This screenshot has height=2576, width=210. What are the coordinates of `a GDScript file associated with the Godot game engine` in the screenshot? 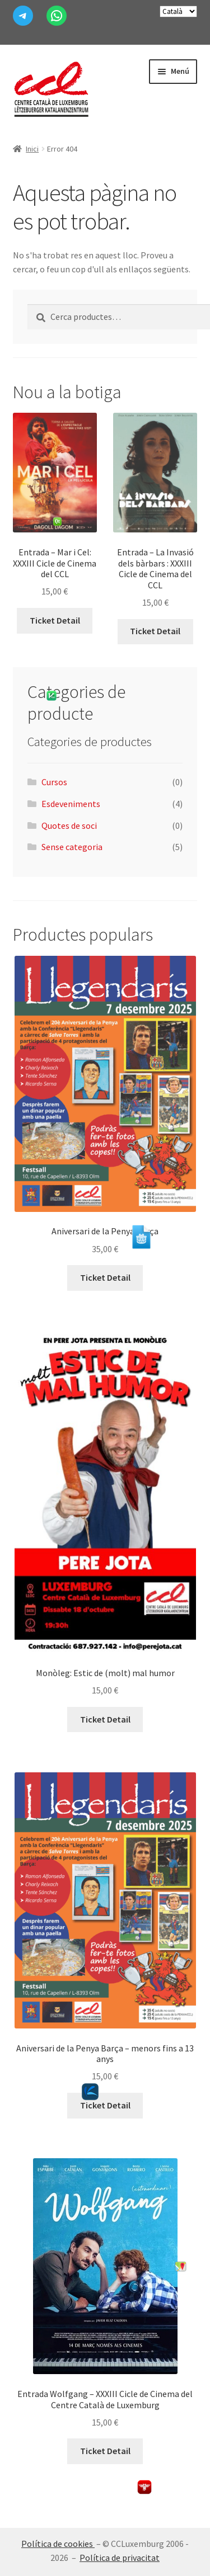 It's located at (141, 1237).